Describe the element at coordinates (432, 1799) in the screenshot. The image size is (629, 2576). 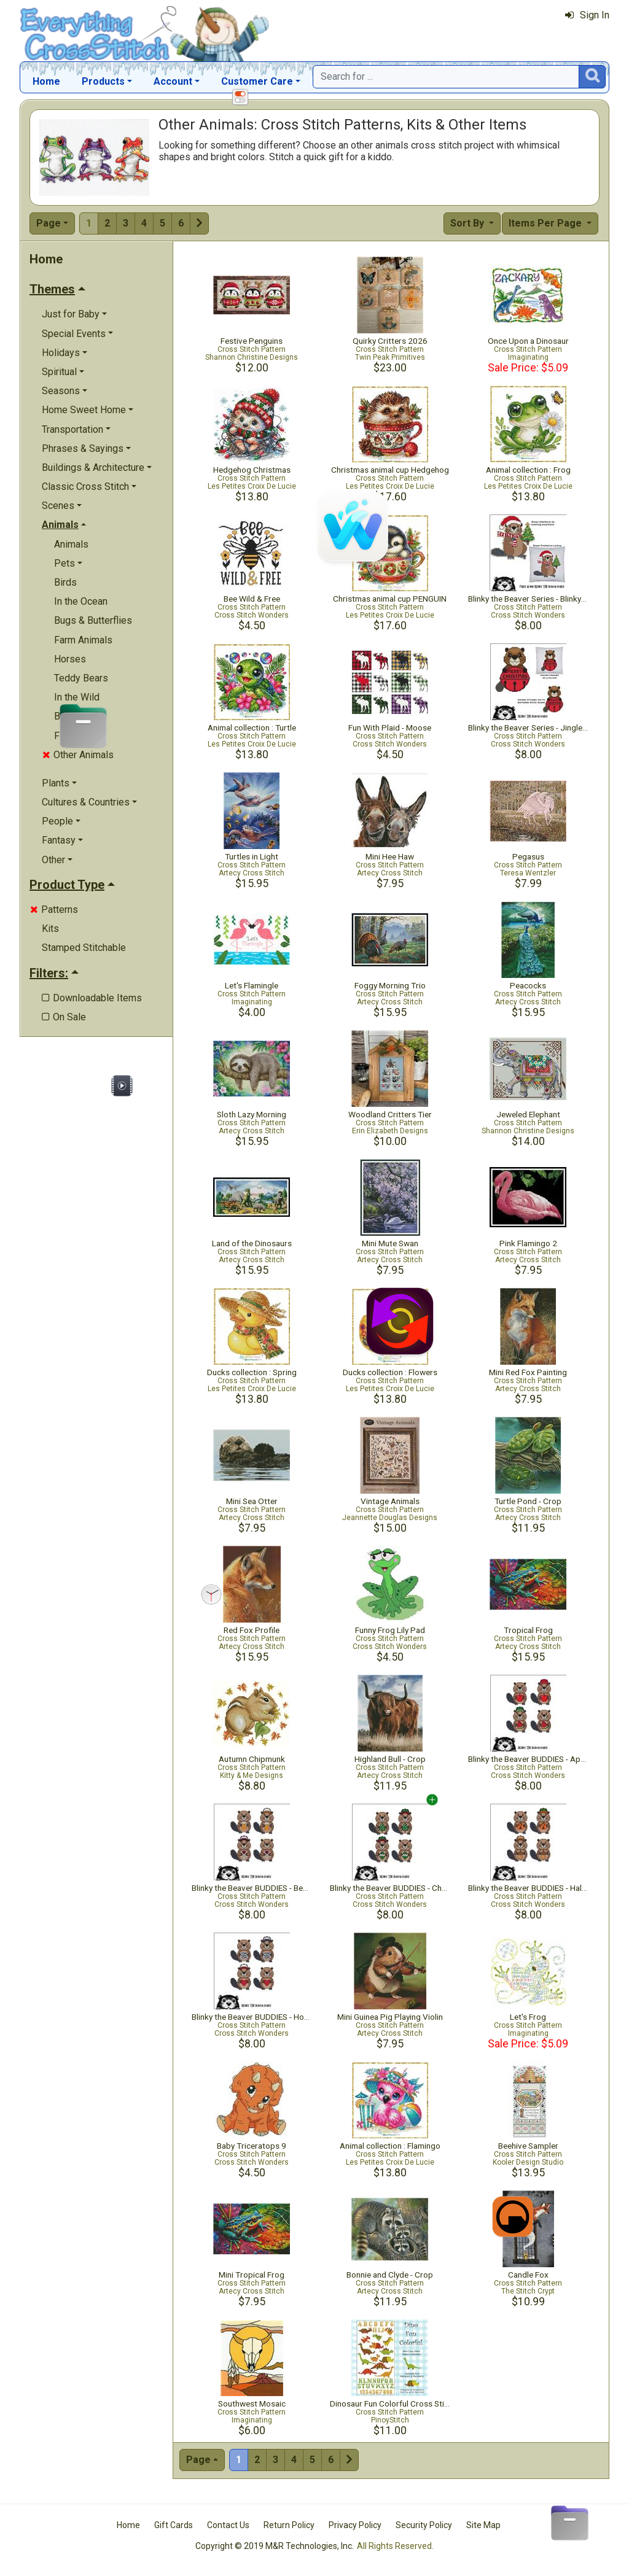
I see `add a new item to a list` at that location.